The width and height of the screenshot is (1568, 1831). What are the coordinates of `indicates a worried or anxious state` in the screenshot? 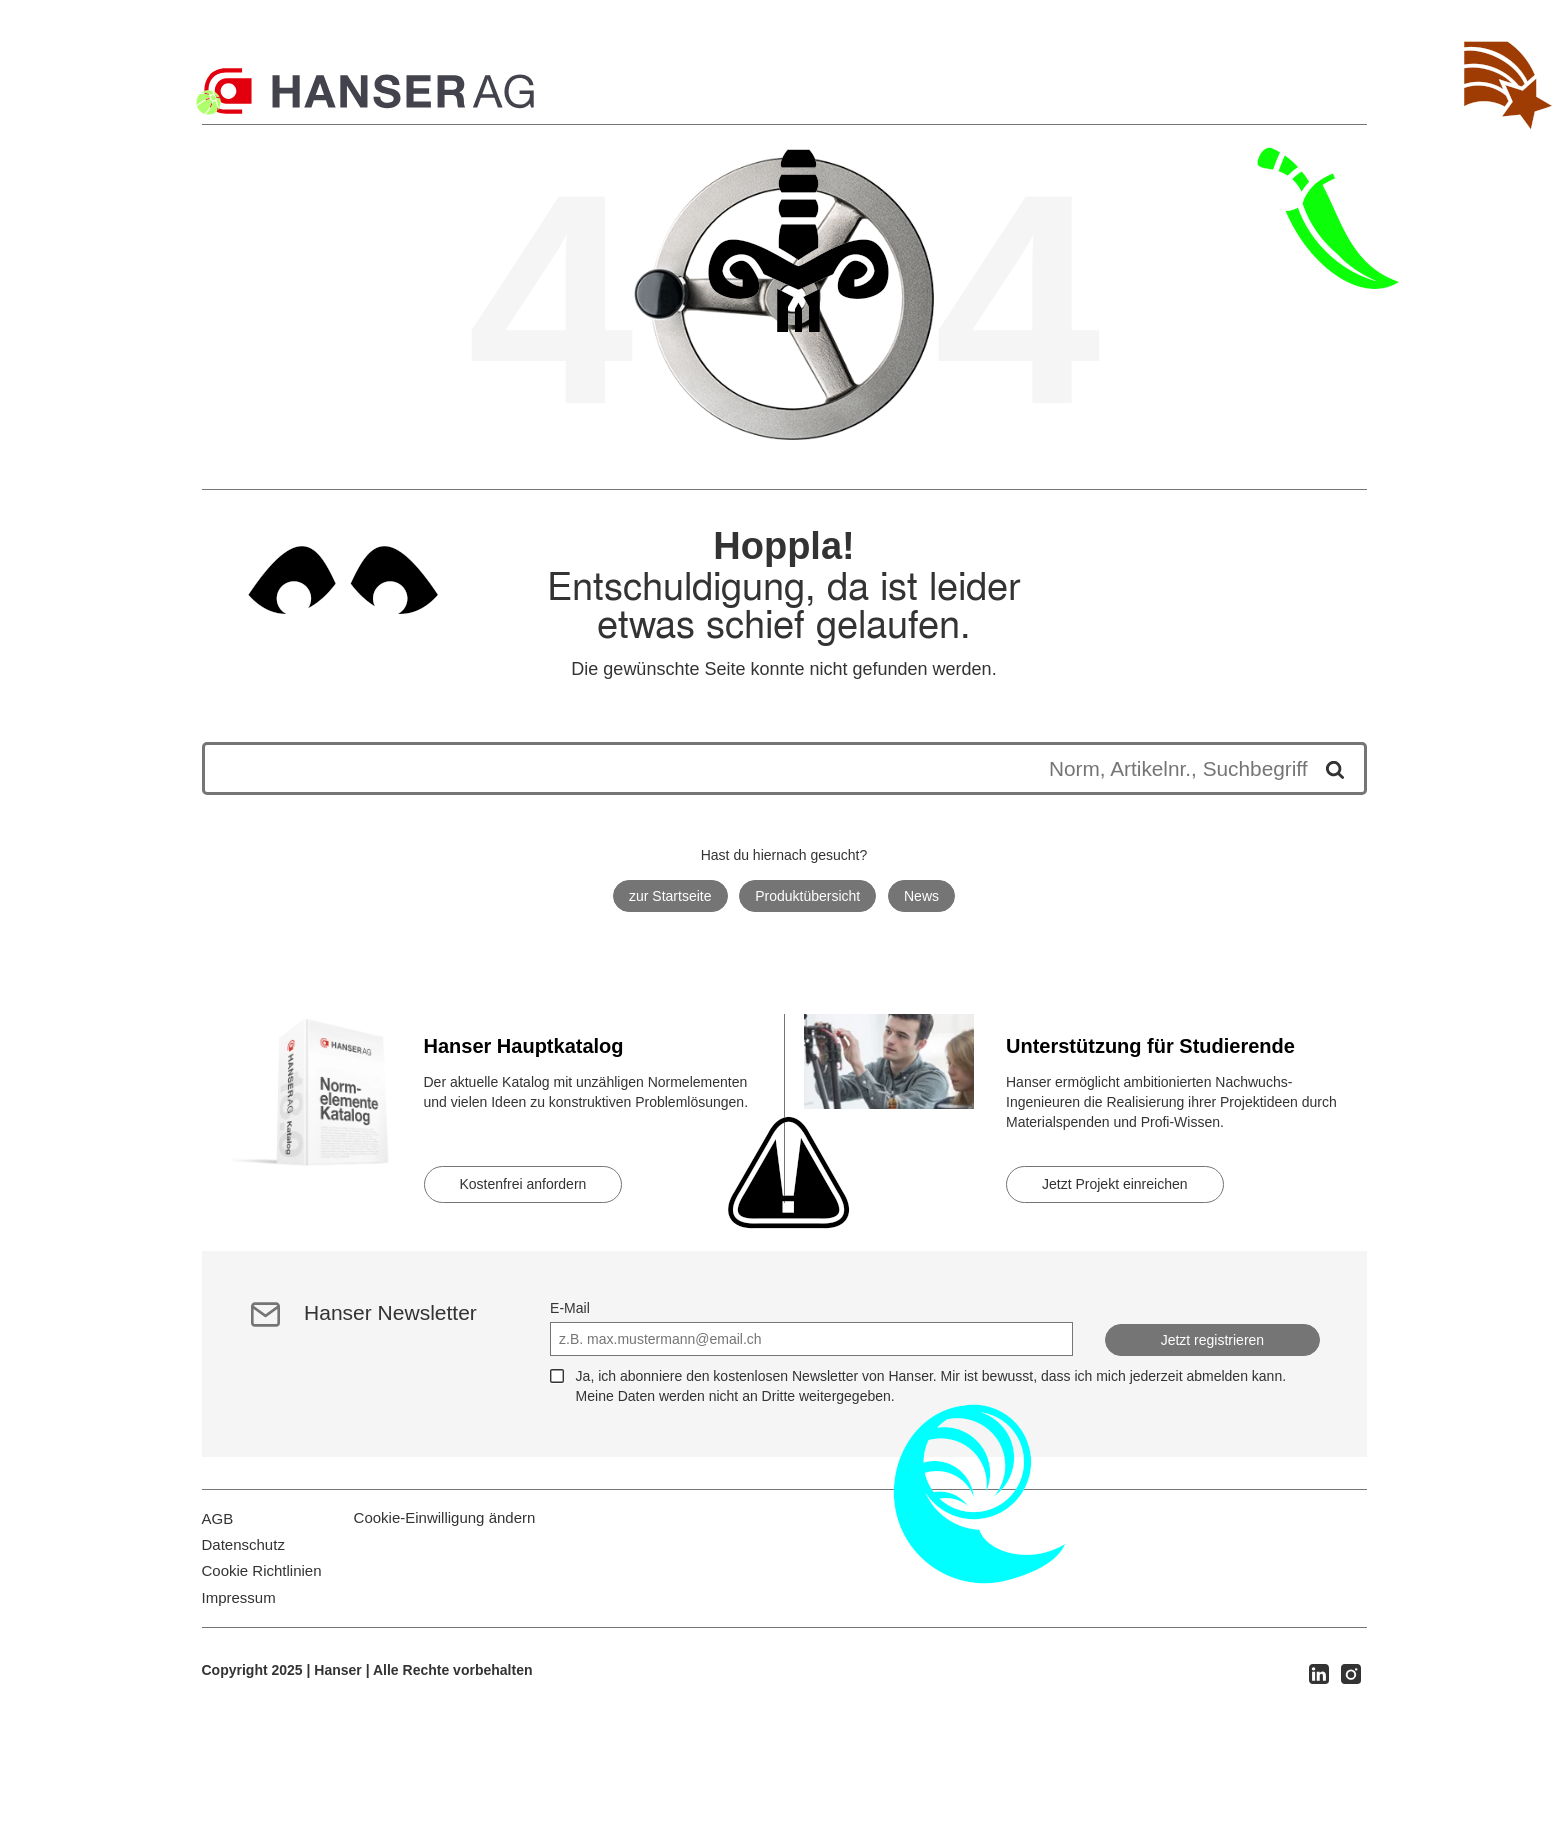 It's located at (341, 587).